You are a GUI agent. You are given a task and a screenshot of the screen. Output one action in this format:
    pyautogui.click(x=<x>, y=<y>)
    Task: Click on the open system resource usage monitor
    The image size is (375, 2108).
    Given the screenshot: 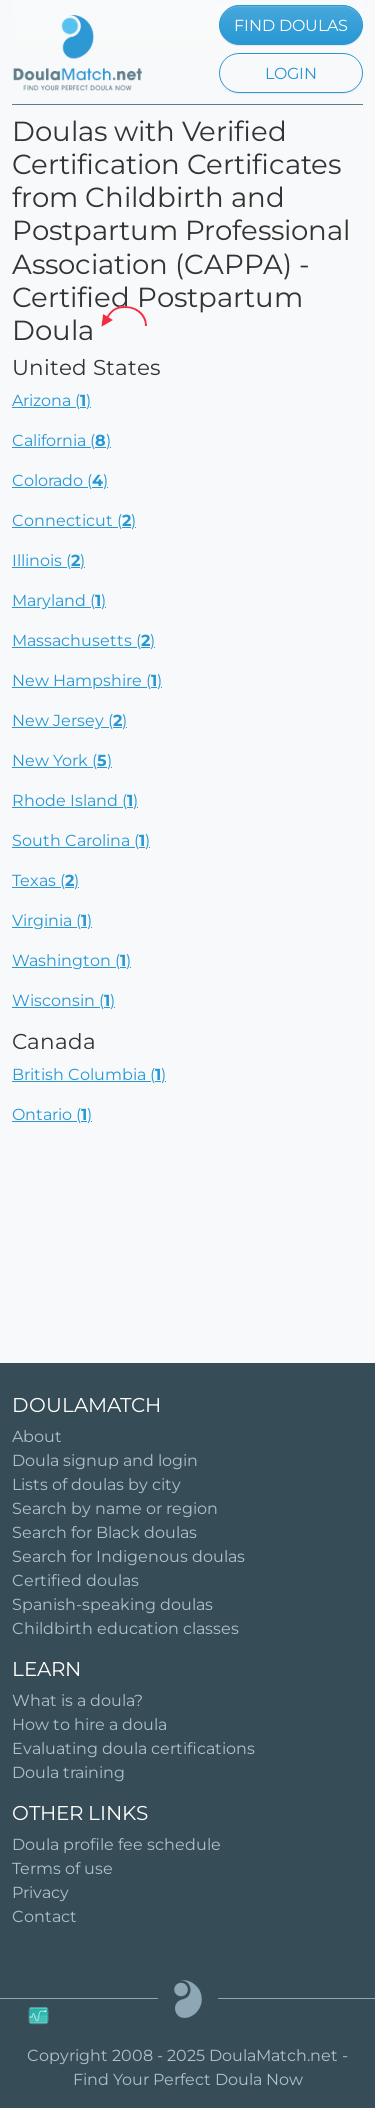 What is the action you would take?
    pyautogui.click(x=38, y=2015)
    